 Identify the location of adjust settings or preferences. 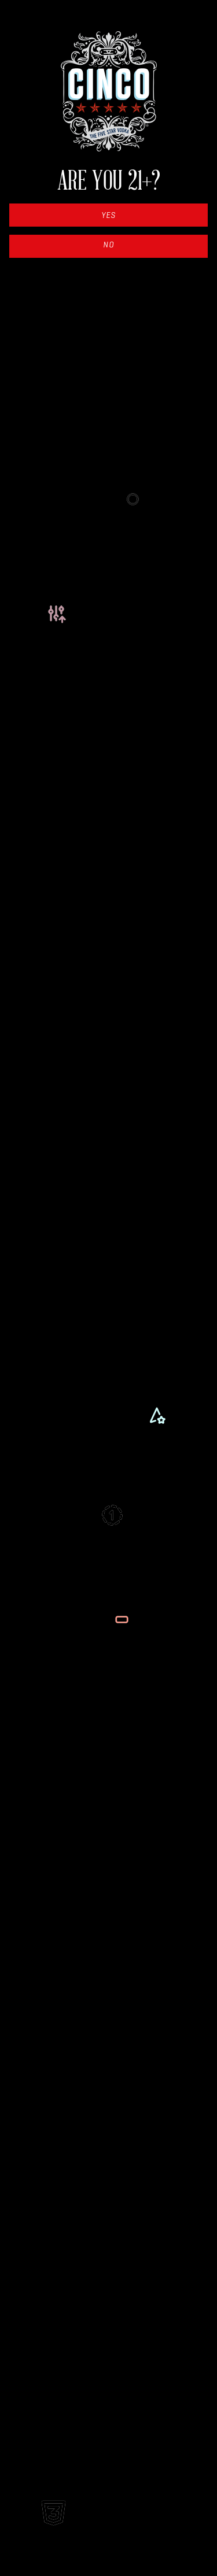
(56, 613).